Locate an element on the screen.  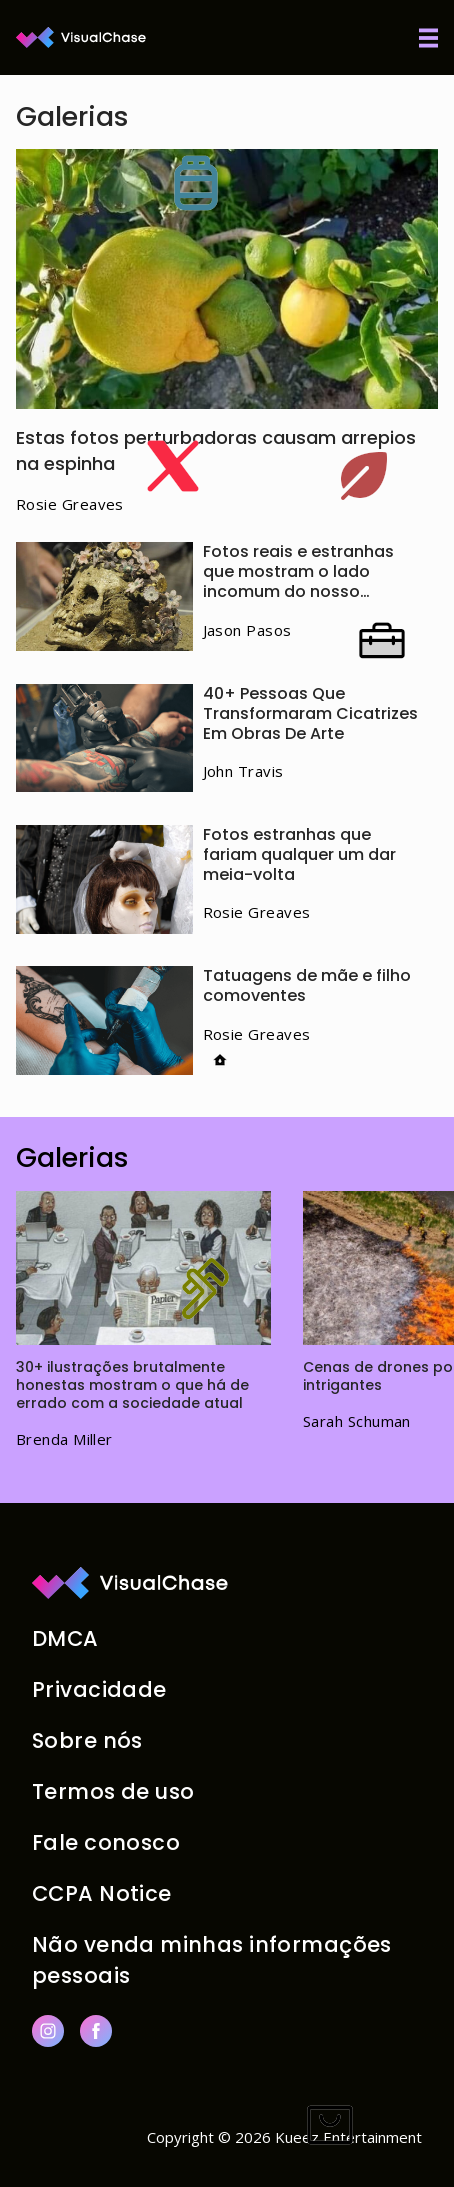
access tools or settings is located at coordinates (202, 1288).